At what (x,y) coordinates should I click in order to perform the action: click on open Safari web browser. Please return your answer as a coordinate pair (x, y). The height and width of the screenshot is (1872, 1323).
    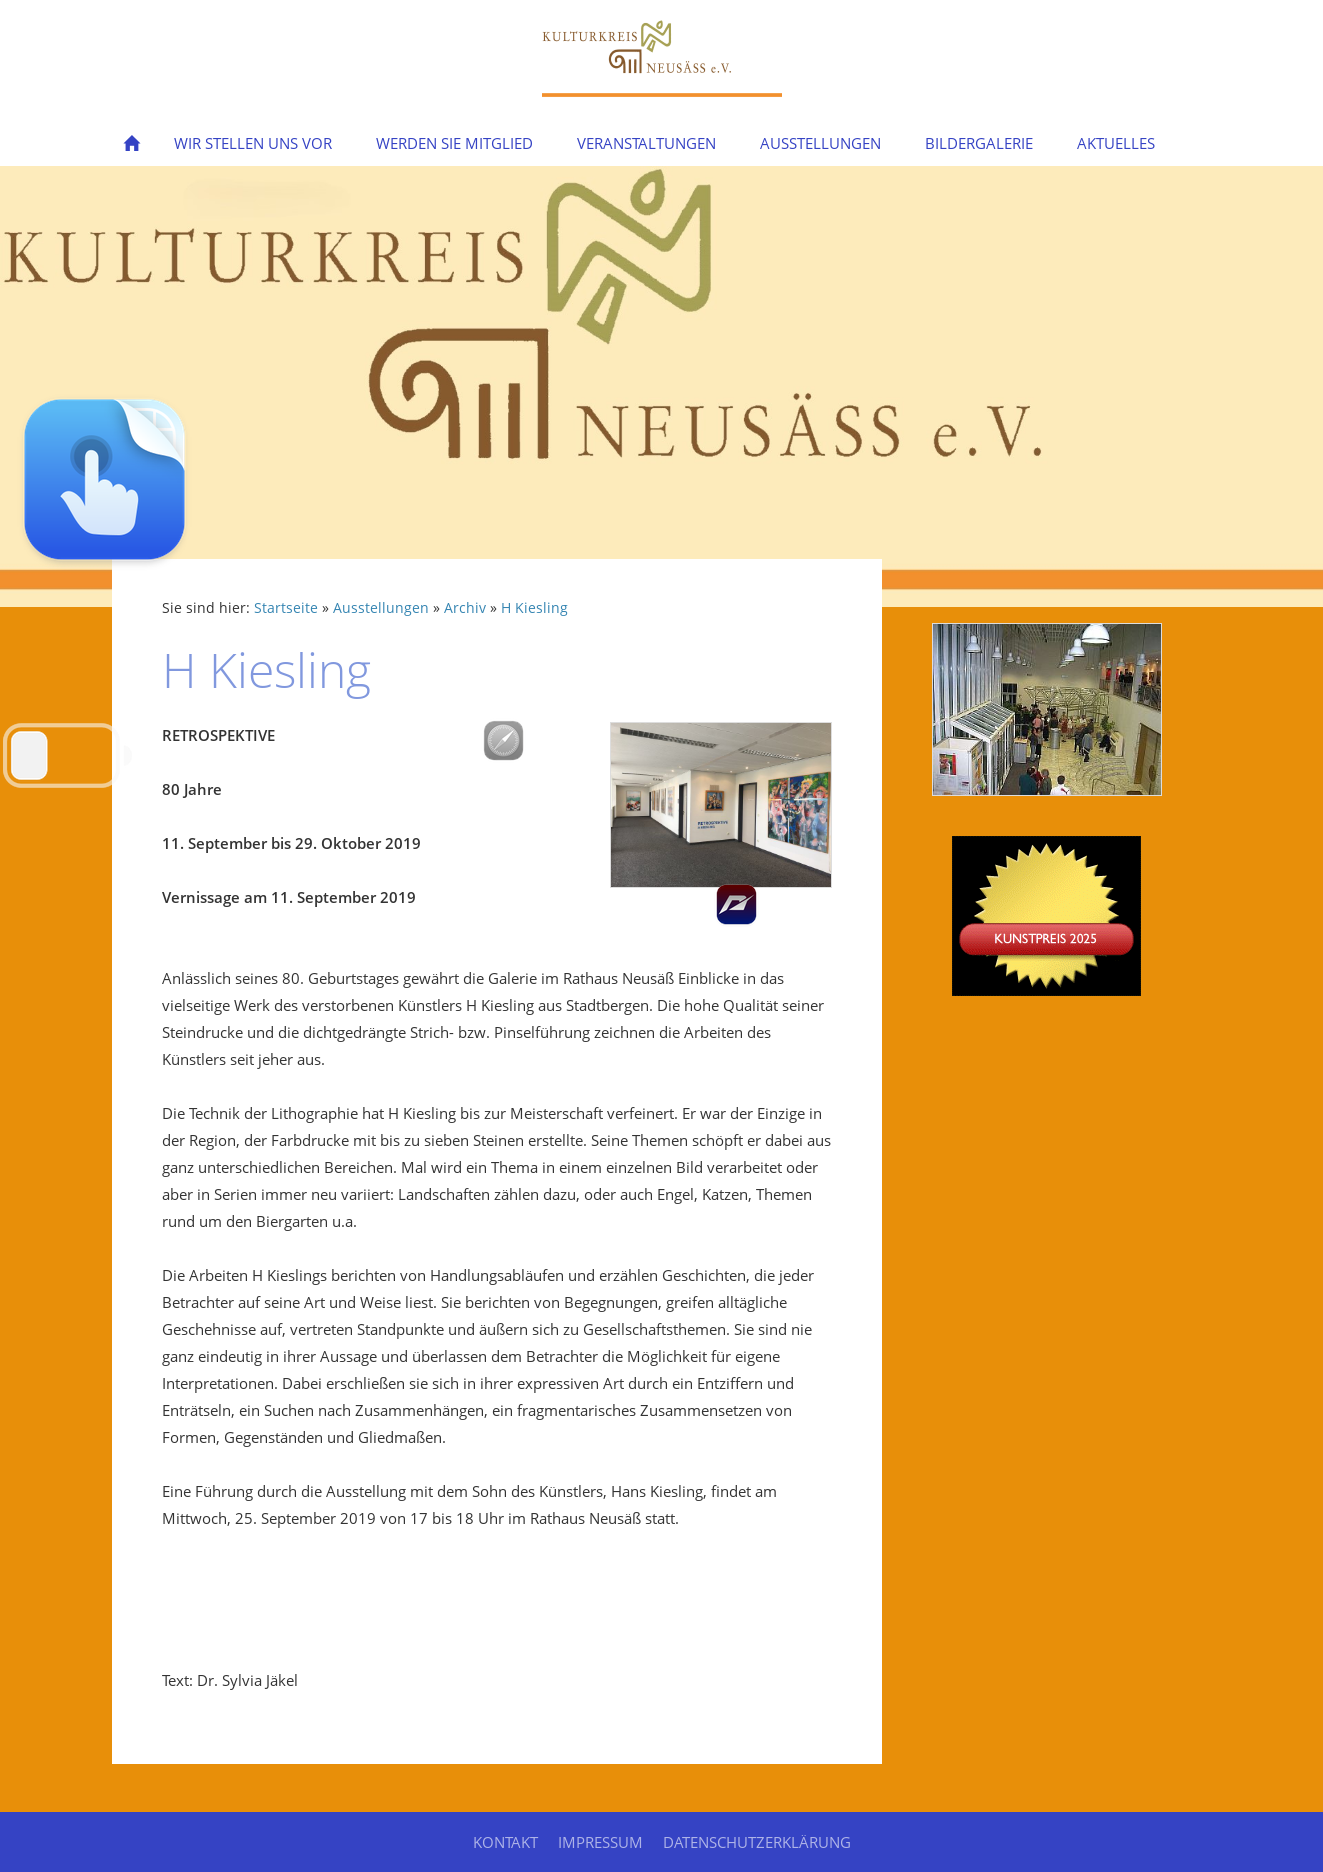
    Looking at the image, I should click on (503, 740).